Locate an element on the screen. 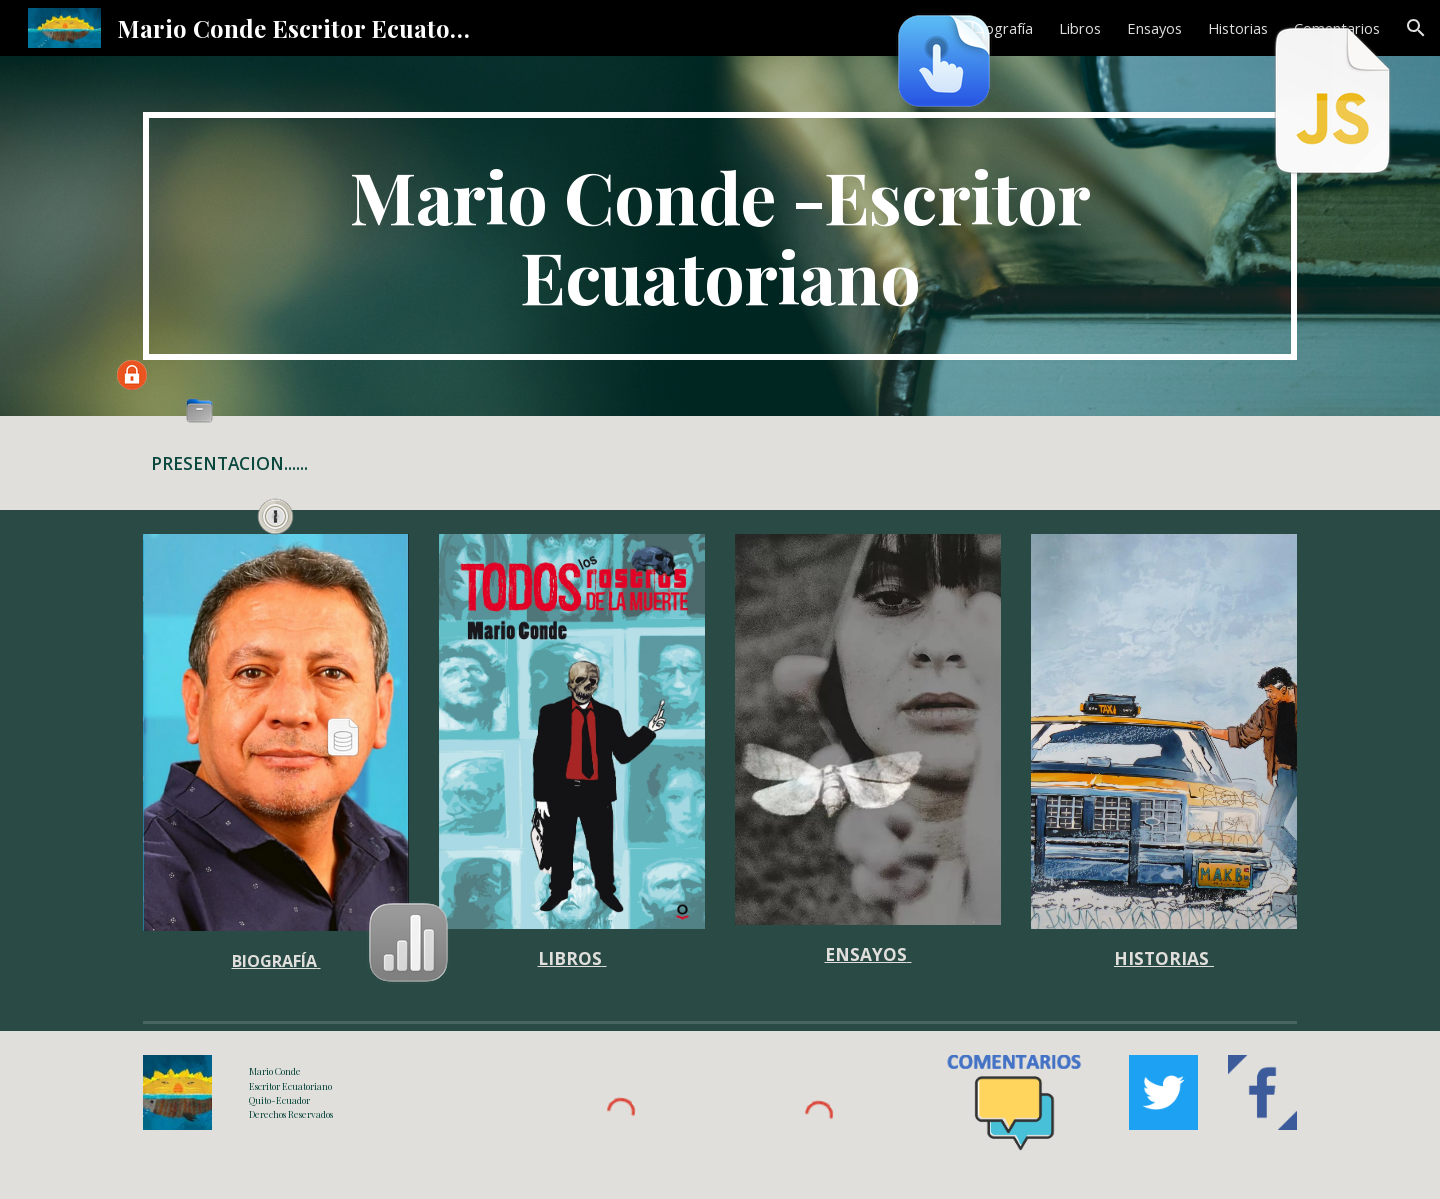 The width and height of the screenshot is (1440, 1199). indicates a file or folder is read-only is located at coordinates (132, 375).